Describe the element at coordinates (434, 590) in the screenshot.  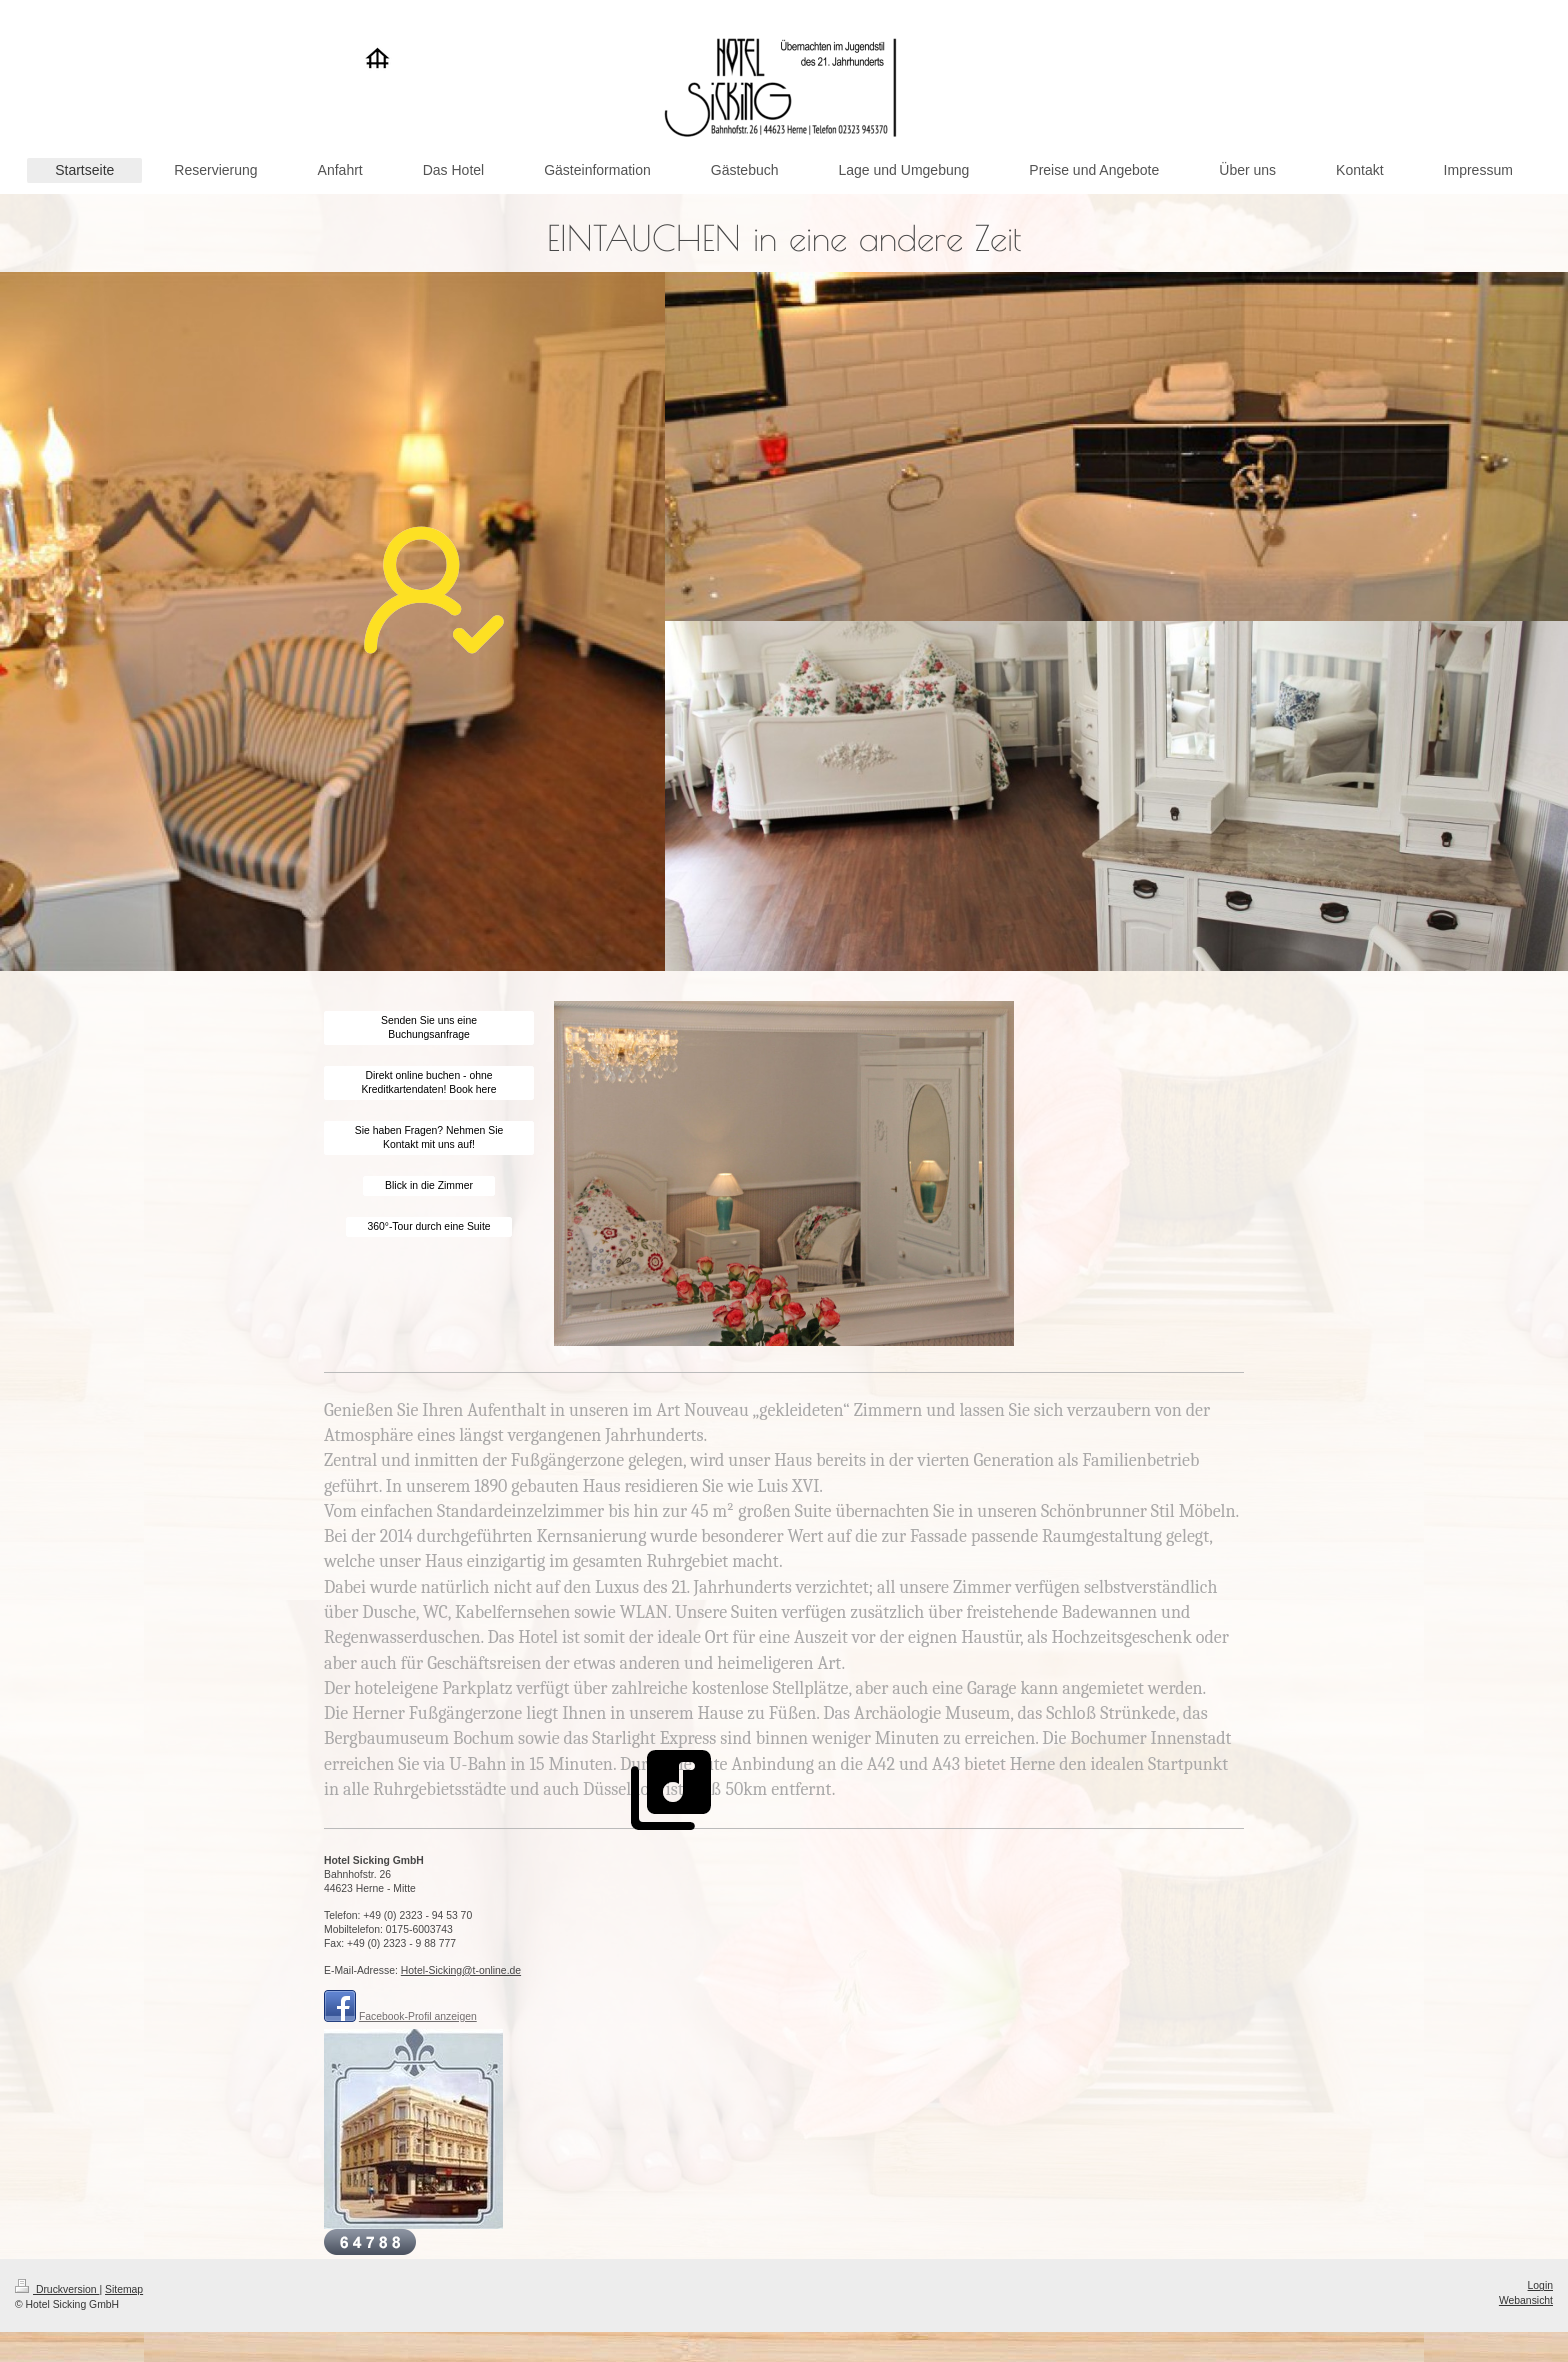
I see `verify or approve a user account` at that location.